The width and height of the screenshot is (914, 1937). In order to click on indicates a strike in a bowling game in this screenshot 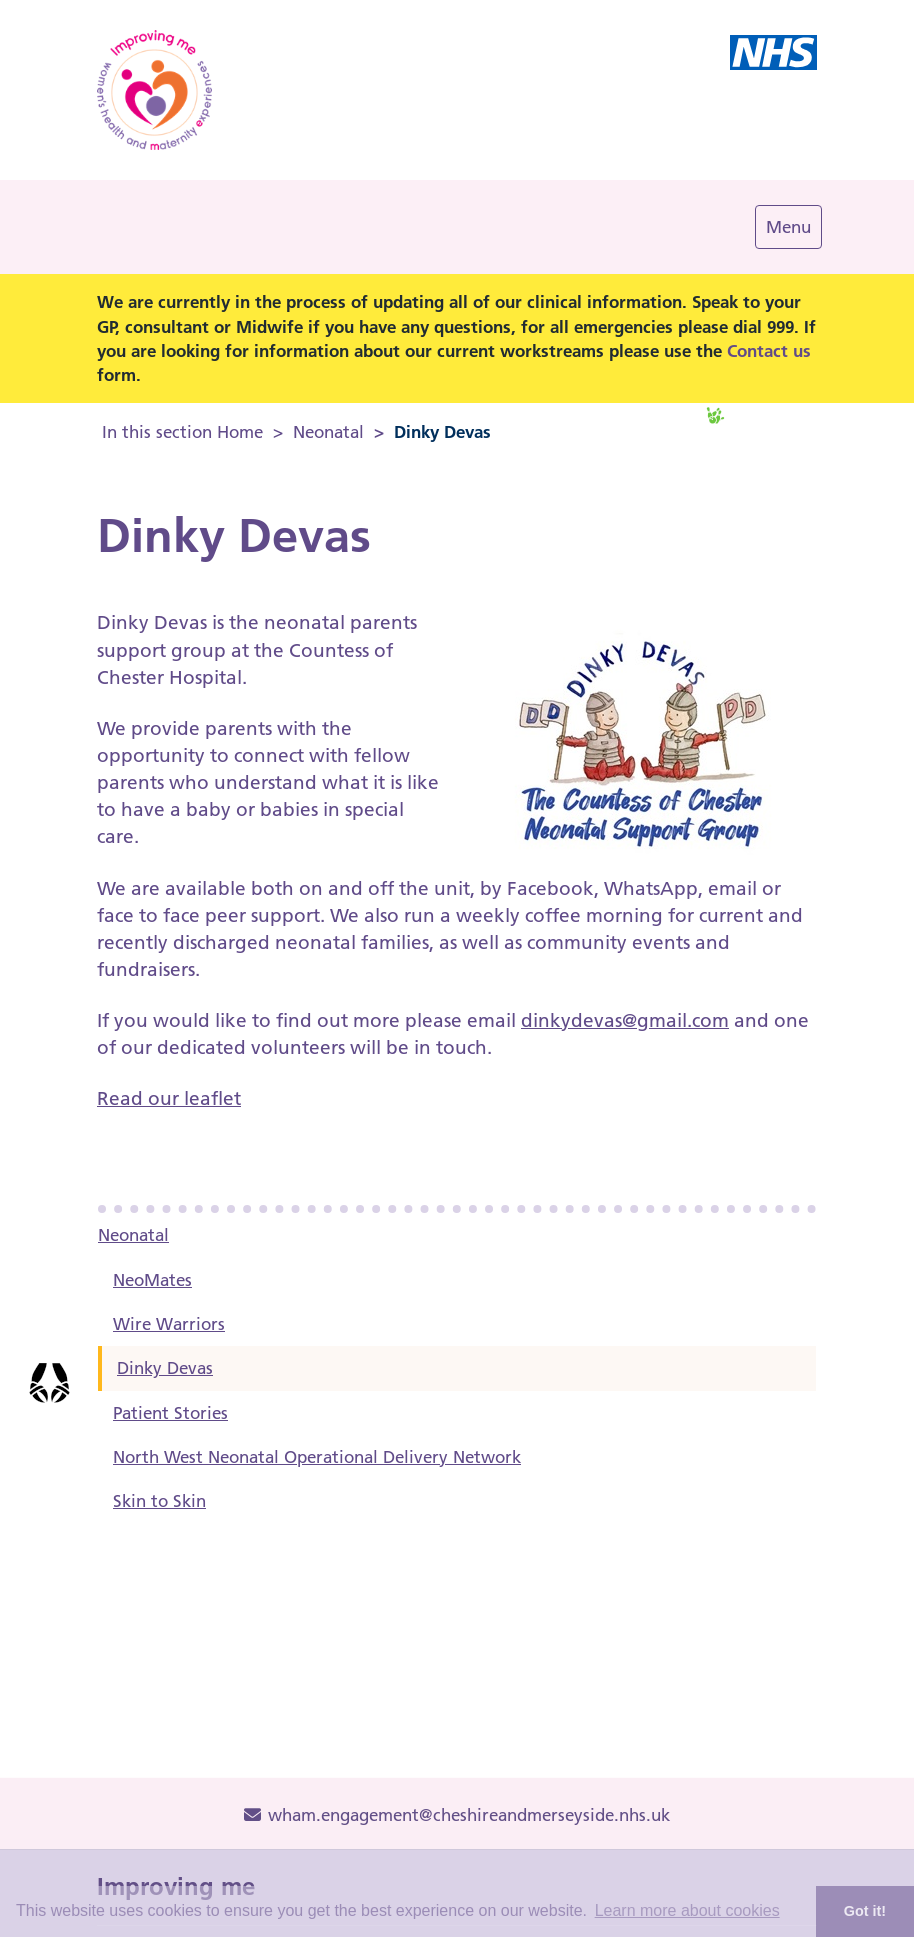, I will do `click(715, 415)`.